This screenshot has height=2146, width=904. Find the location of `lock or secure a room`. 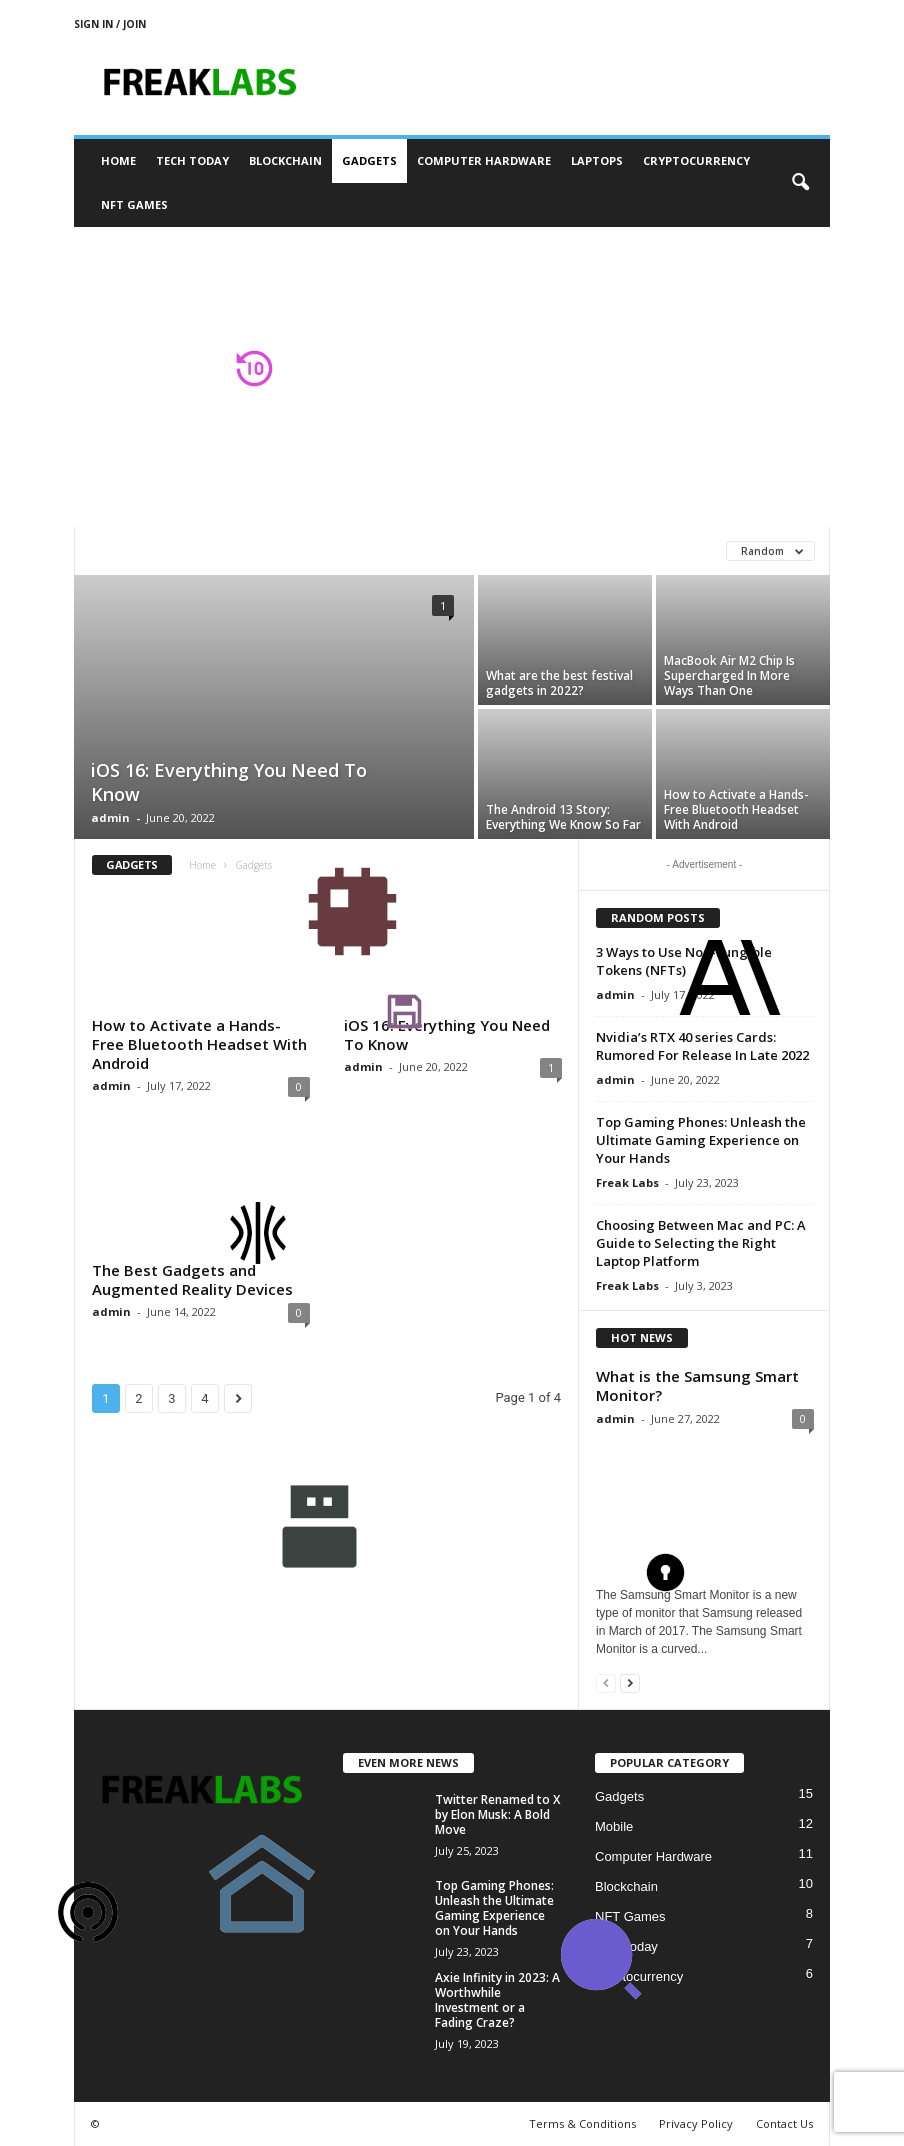

lock or secure a room is located at coordinates (665, 1572).